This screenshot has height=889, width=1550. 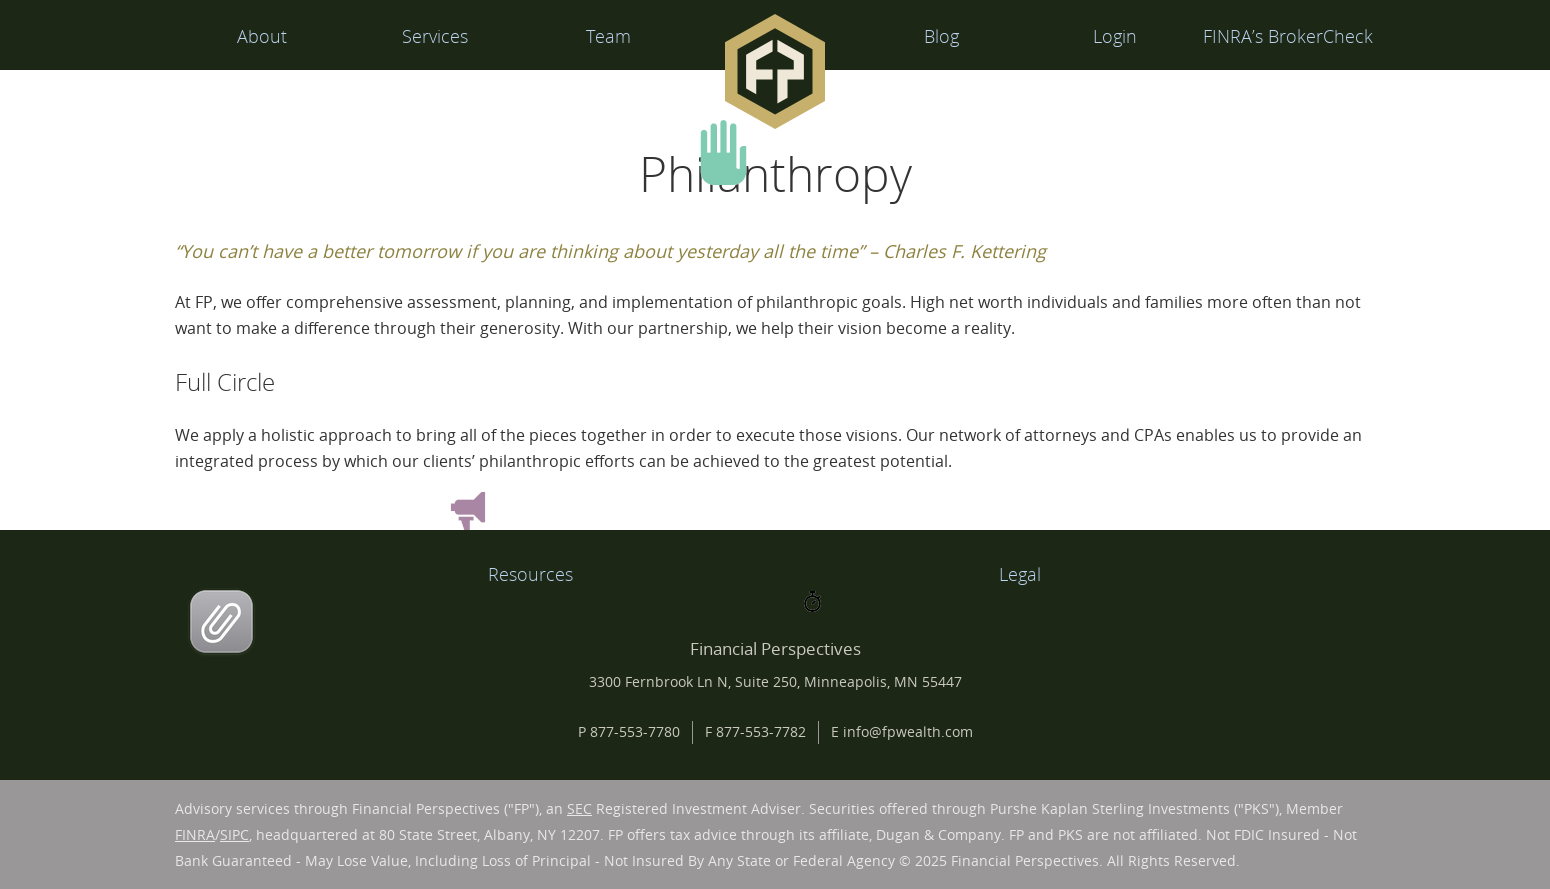 I want to click on set or start a timer, so click(x=812, y=601).